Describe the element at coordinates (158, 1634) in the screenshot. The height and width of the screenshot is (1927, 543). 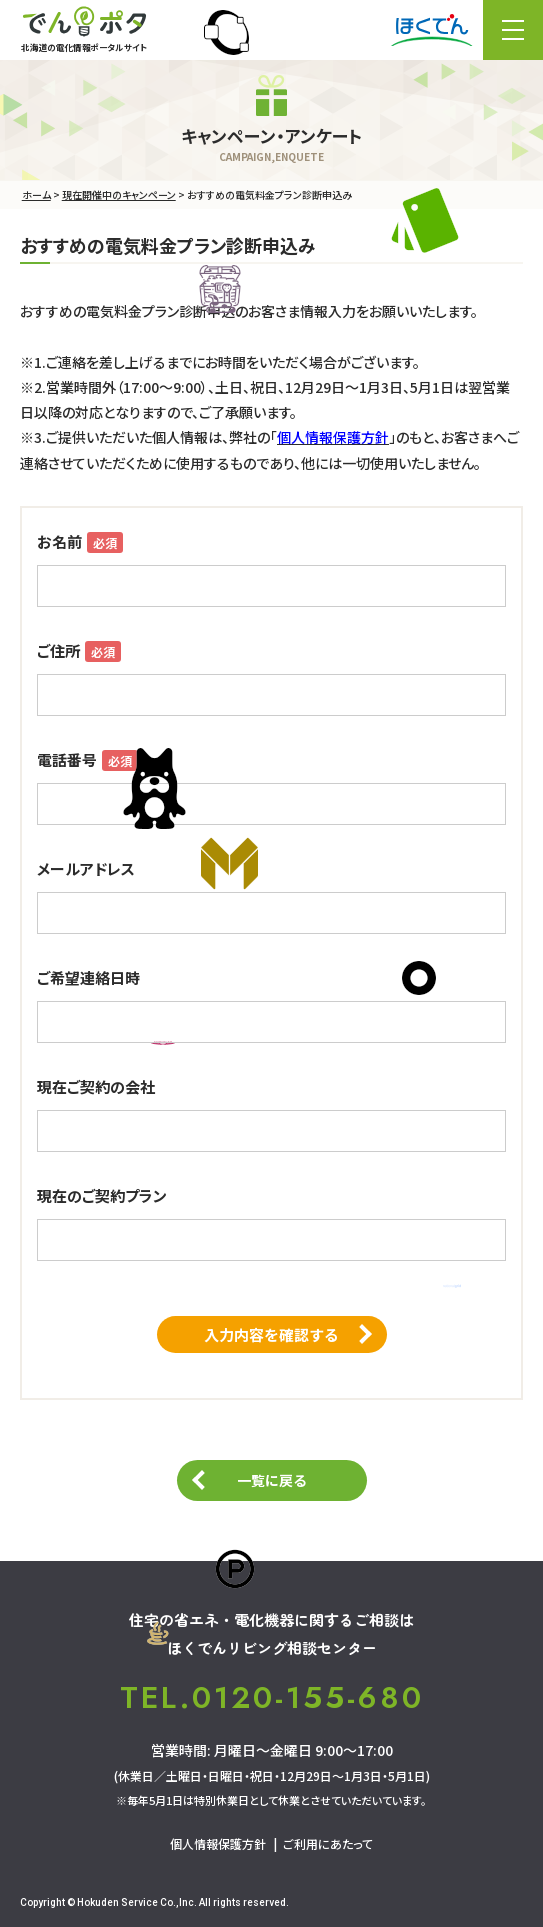
I see `indicates java programming language or technology` at that location.